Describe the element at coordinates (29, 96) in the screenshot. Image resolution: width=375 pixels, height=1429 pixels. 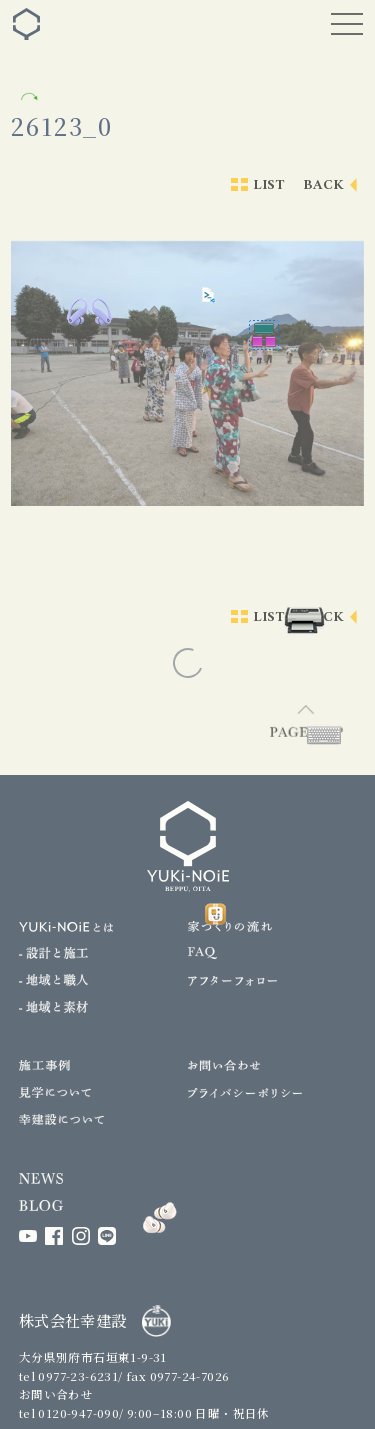
I see `redo the last undone action` at that location.